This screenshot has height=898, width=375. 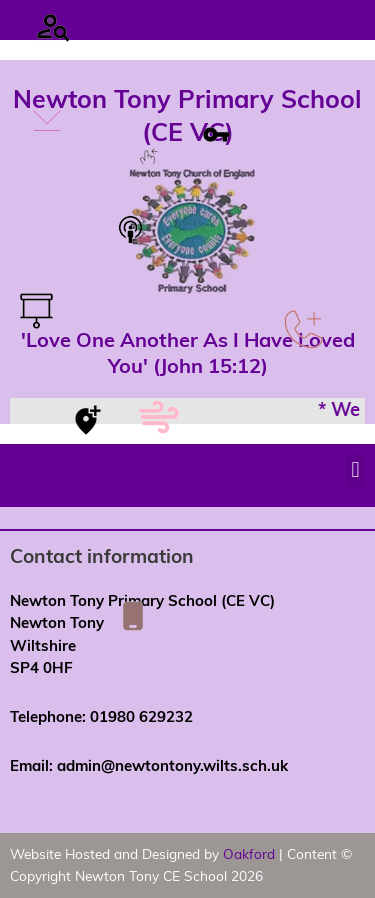 I want to click on add a new location pin to the map, so click(x=86, y=420).